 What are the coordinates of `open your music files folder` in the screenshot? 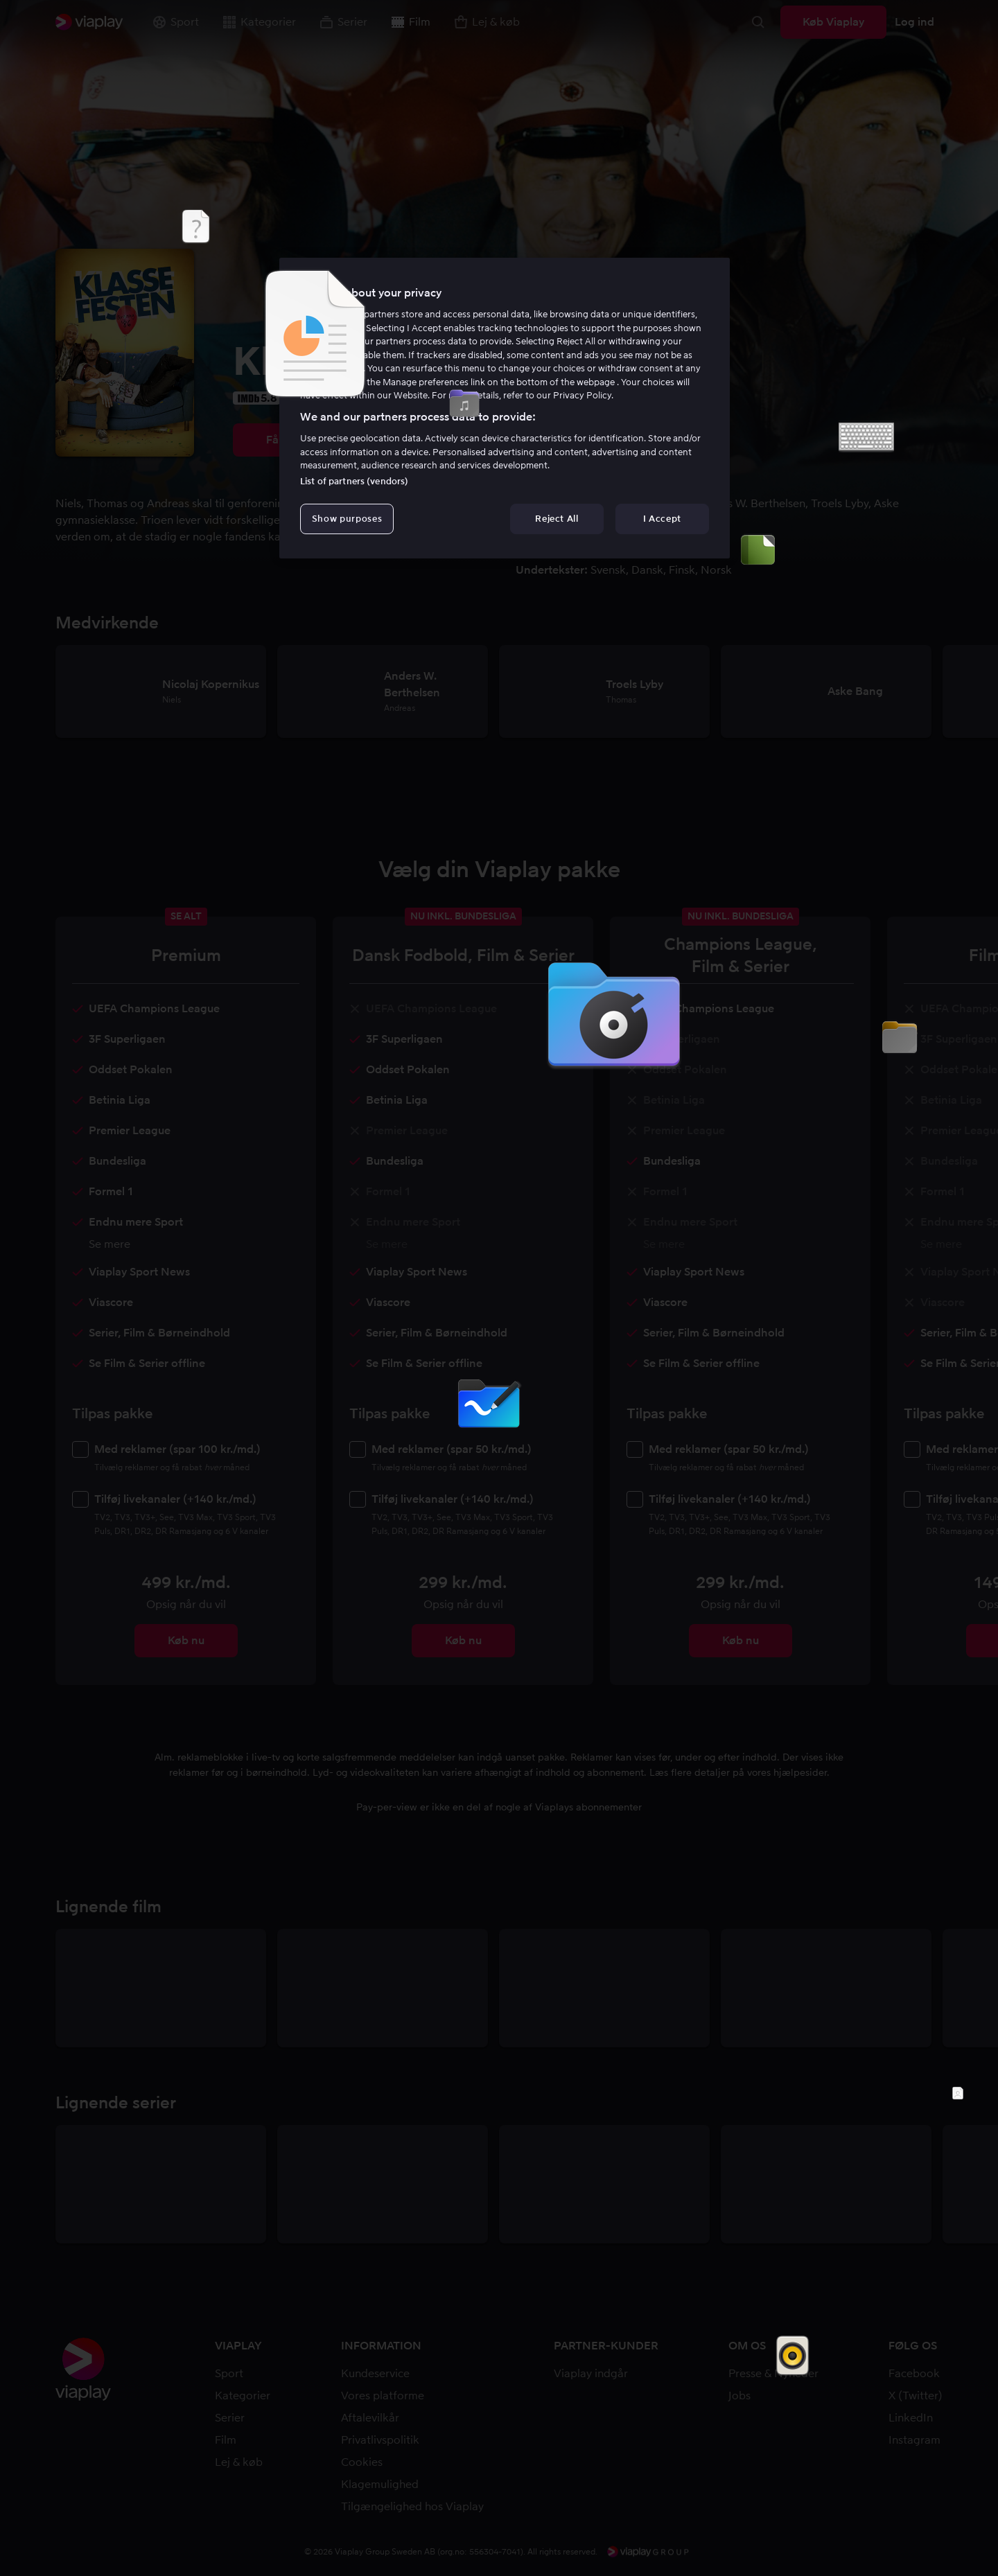 It's located at (613, 1018).